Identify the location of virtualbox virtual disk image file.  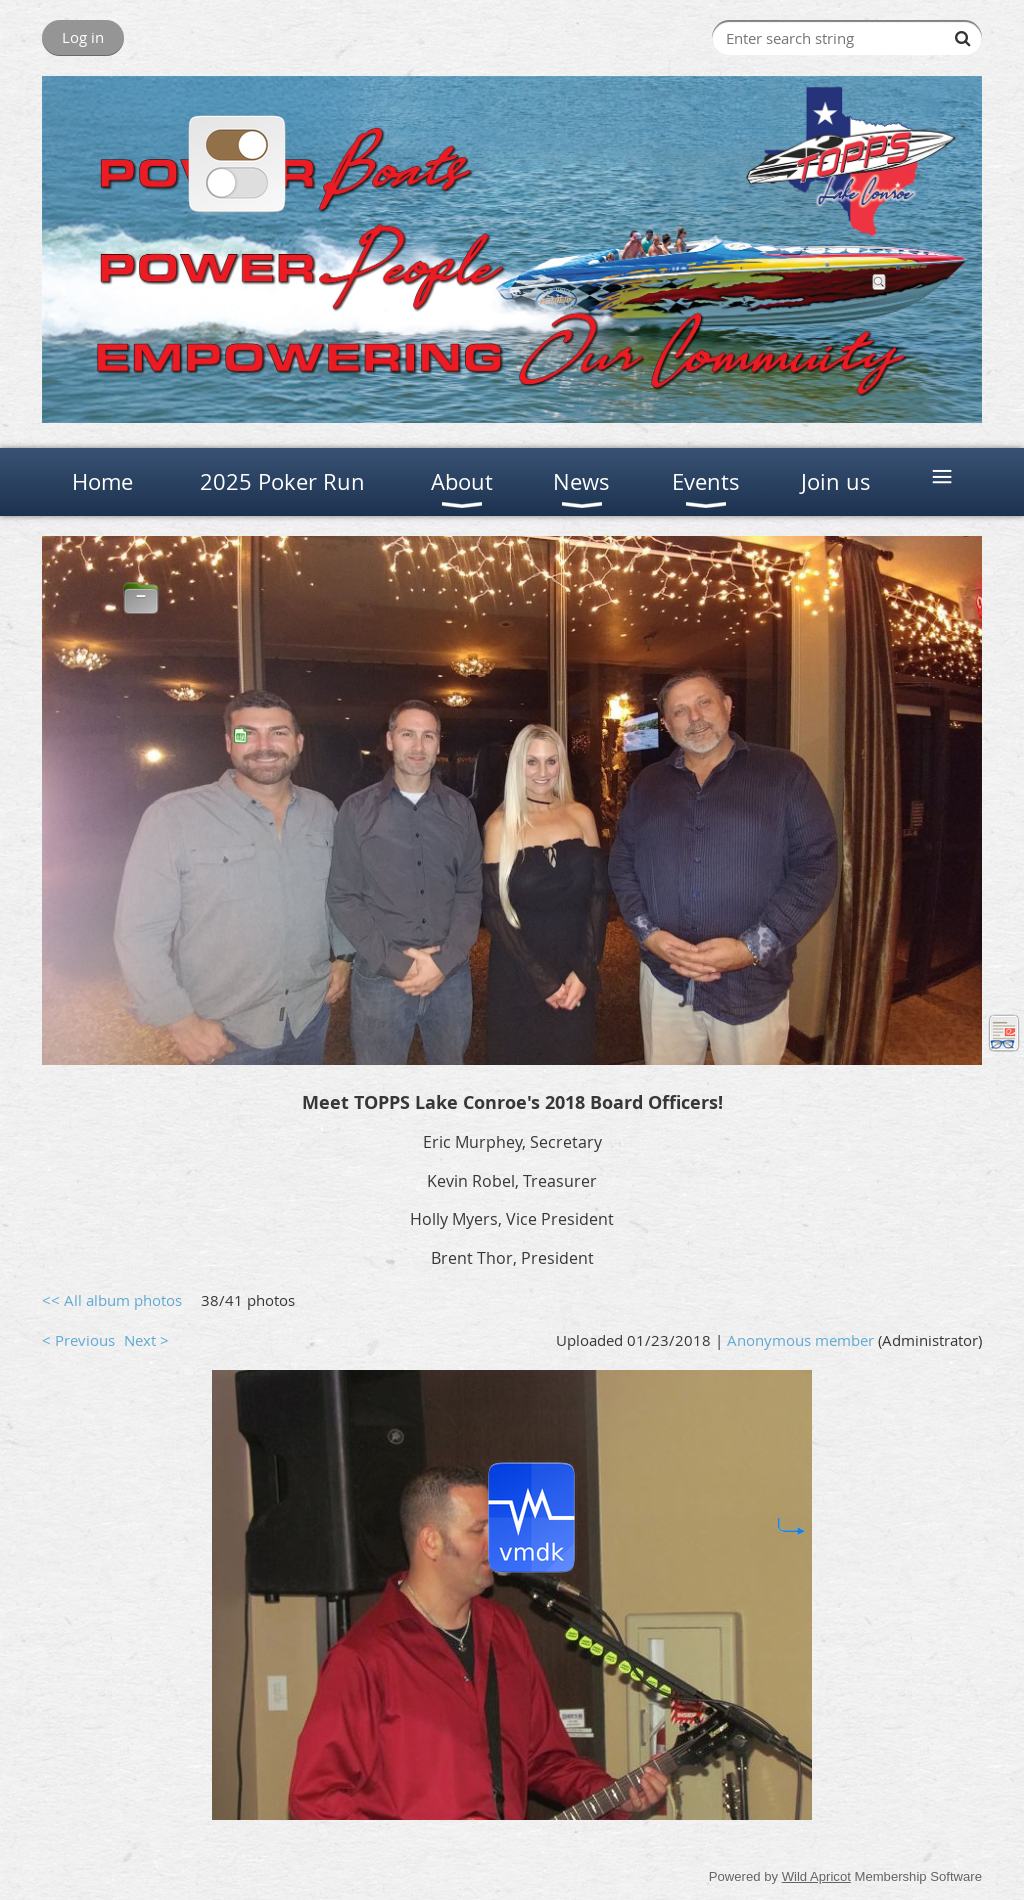
(531, 1517).